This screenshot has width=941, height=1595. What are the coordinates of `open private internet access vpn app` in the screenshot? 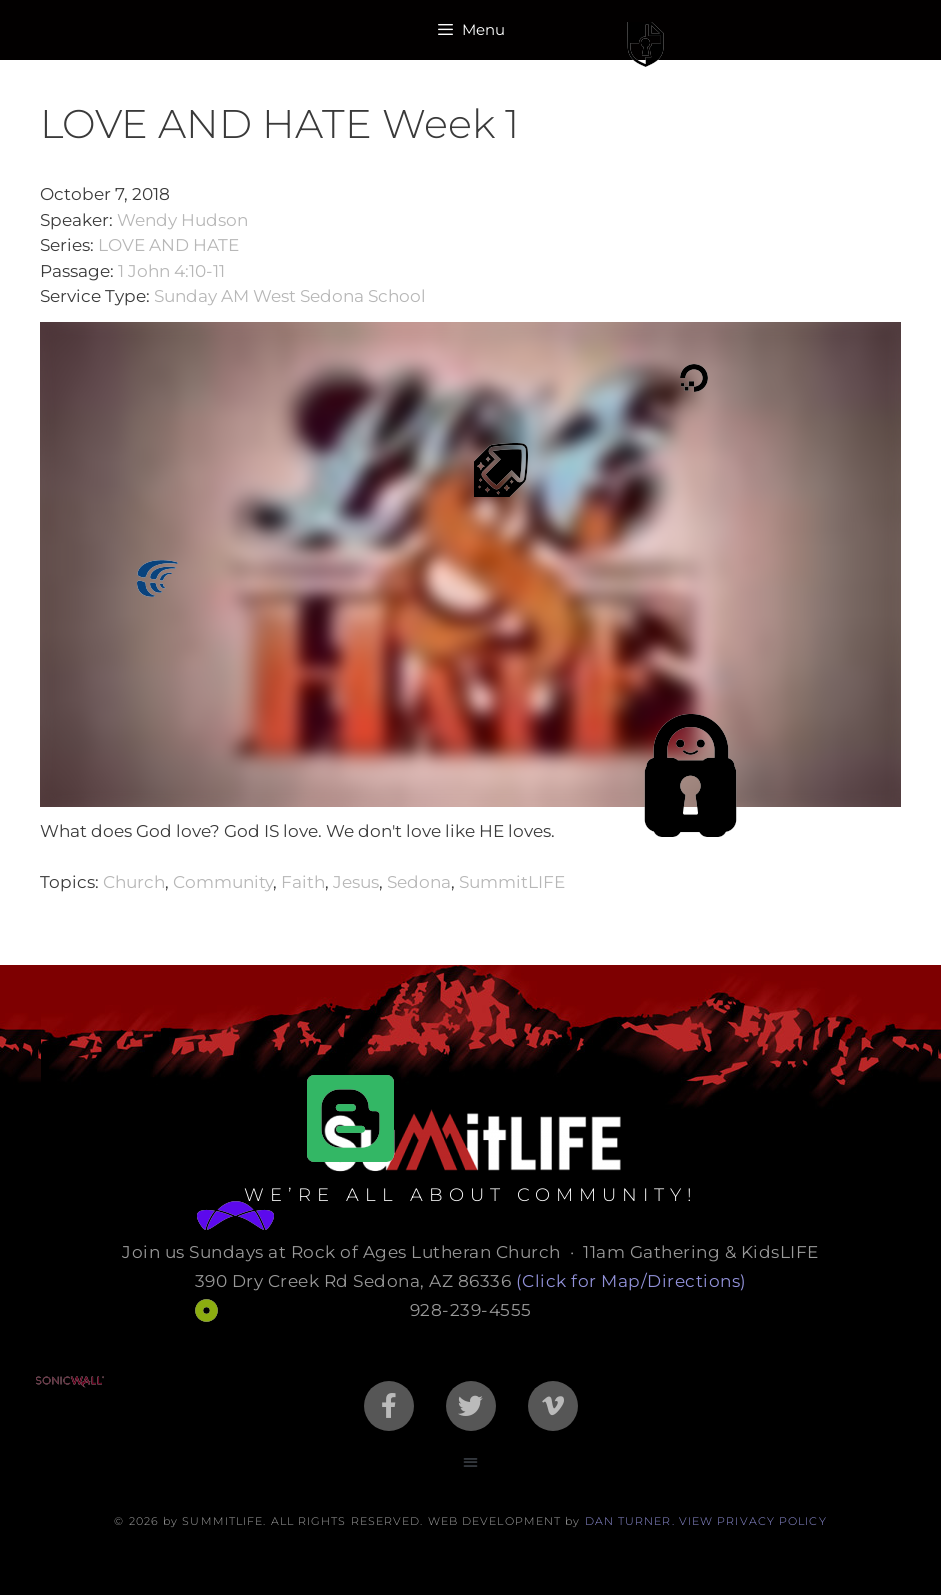 It's located at (690, 775).